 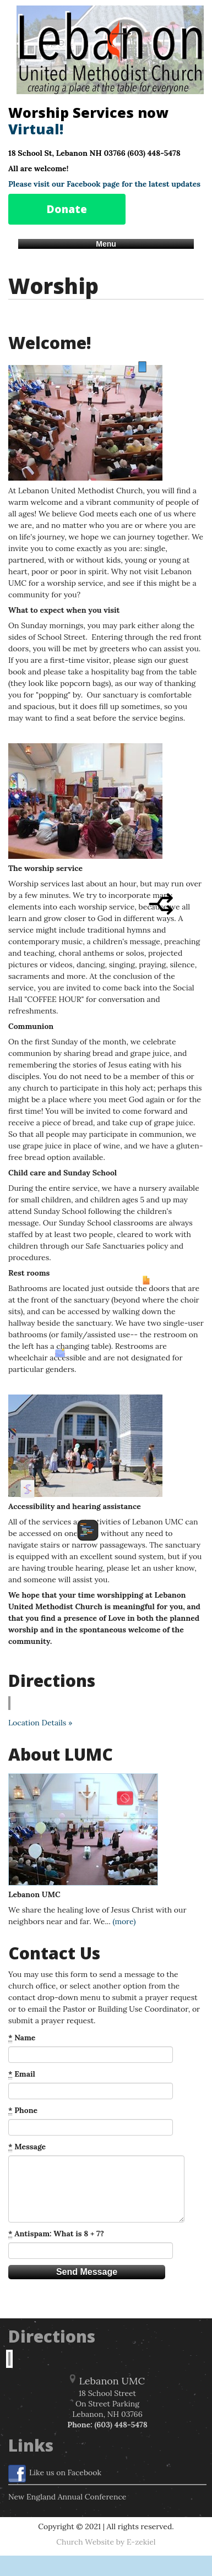 I want to click on indicates a missing or broken image, so click(x=125, y=1798).